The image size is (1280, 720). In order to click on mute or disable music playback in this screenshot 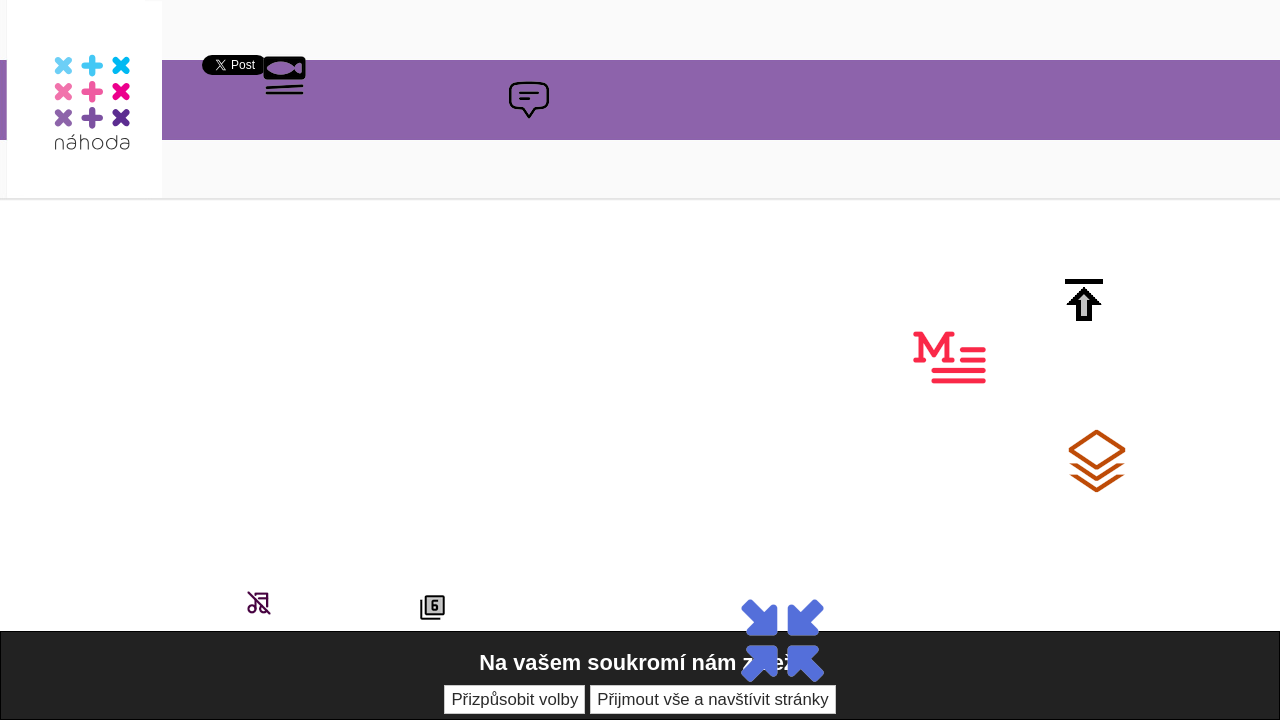, I will do `click(259, 603)`.